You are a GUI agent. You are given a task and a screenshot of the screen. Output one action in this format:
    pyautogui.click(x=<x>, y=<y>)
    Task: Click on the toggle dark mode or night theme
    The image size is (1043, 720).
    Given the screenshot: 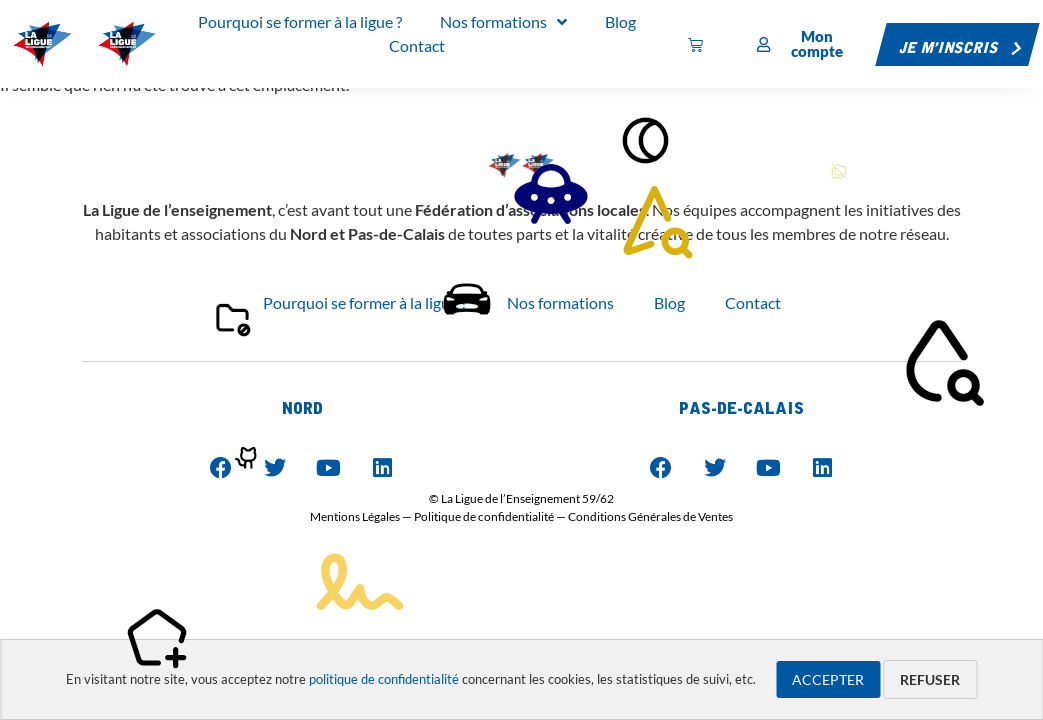 What is the action you would take?
    pyautogui.click(x=645, y=140)
    